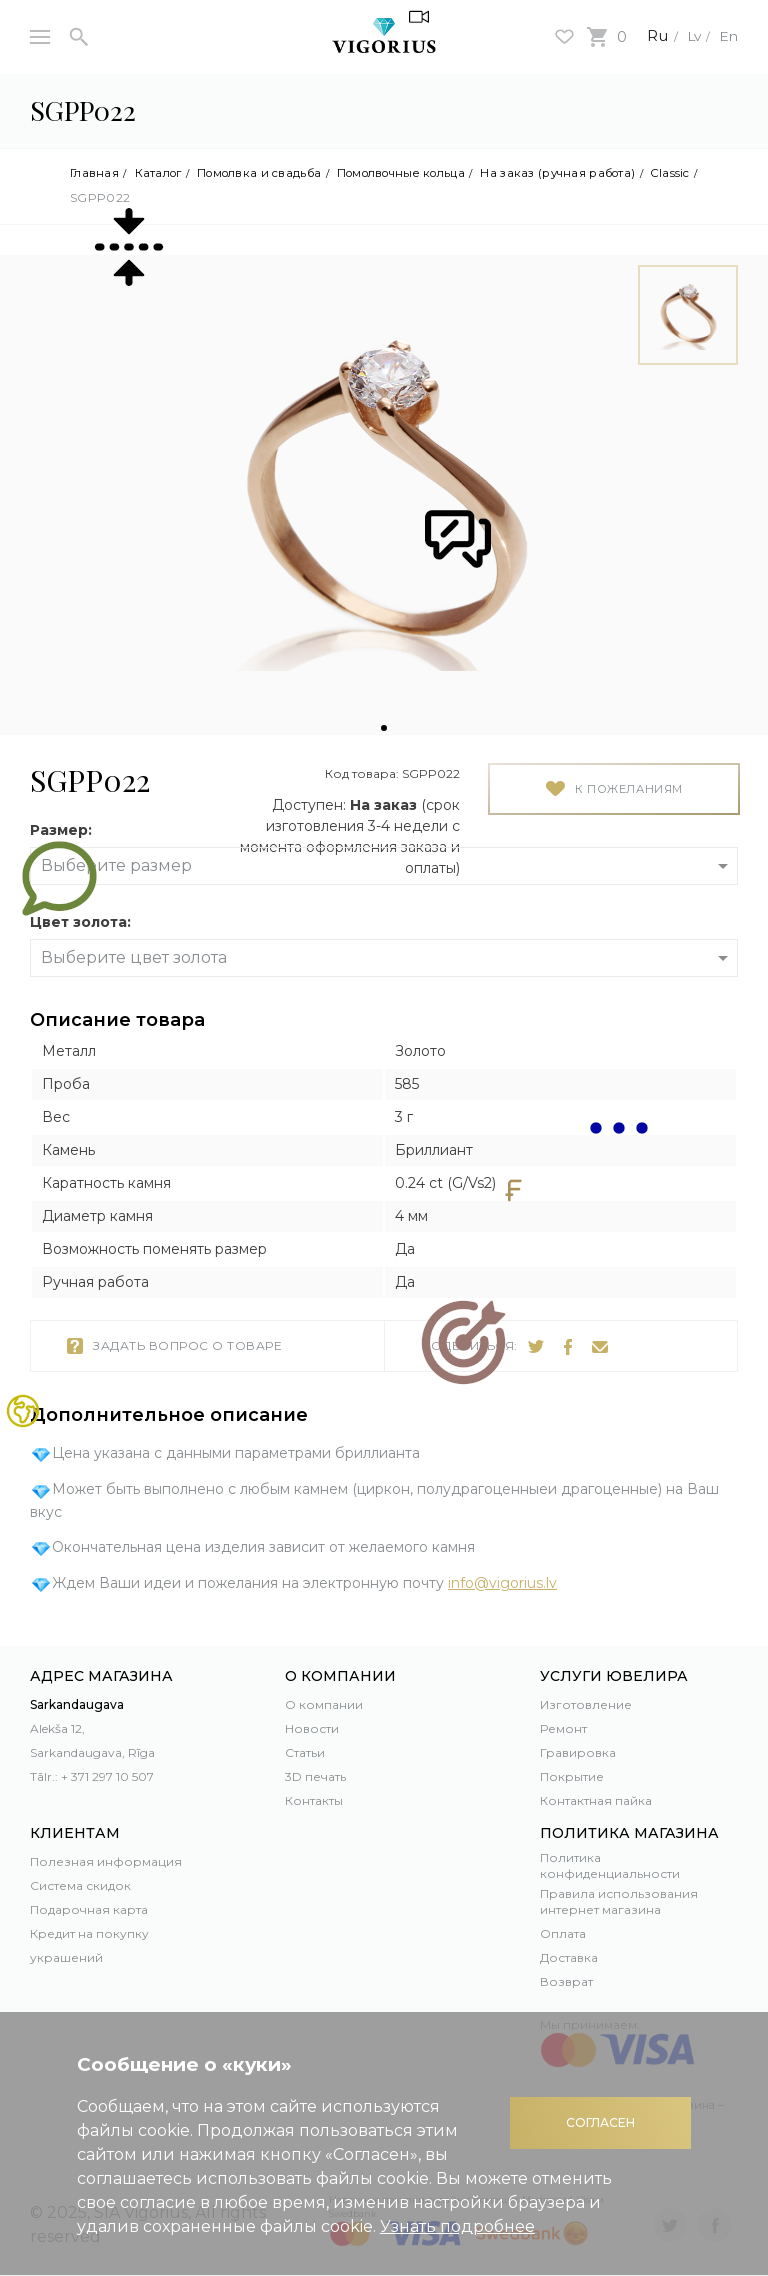  What do you see at coordinates (619, 1128) in the screenshot?
I see `view more options` at bounding box center [619, 1128].